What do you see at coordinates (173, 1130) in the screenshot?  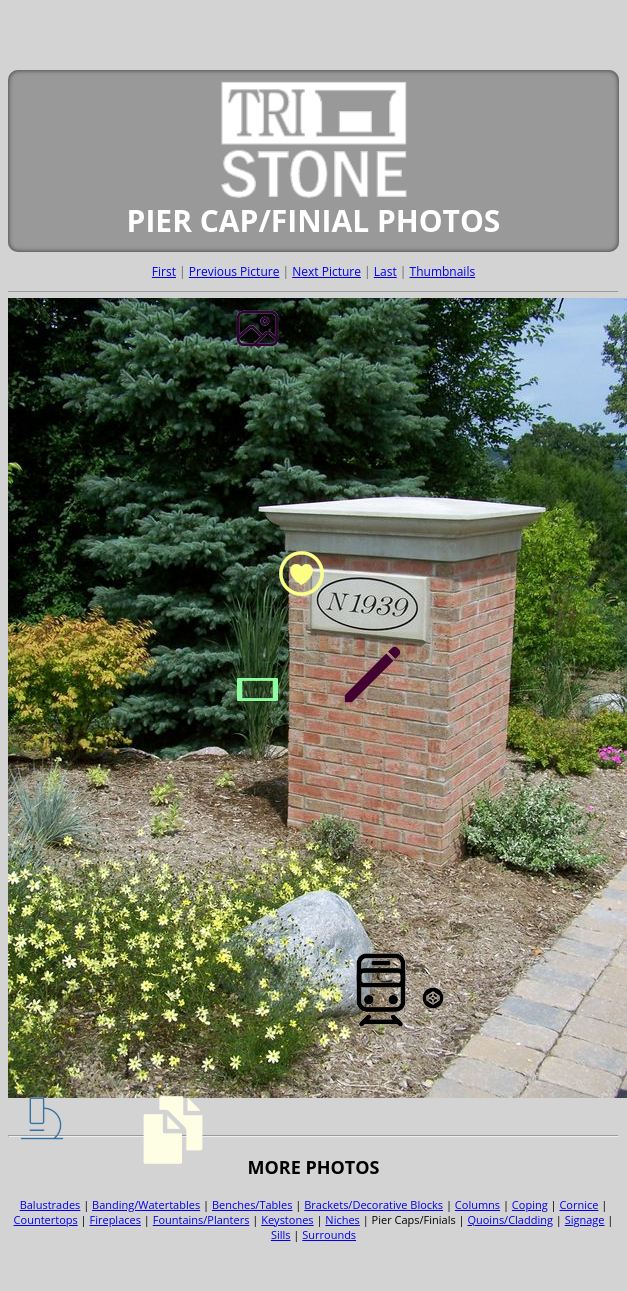 I see `view all documents` at bounding box center [173, 1130].